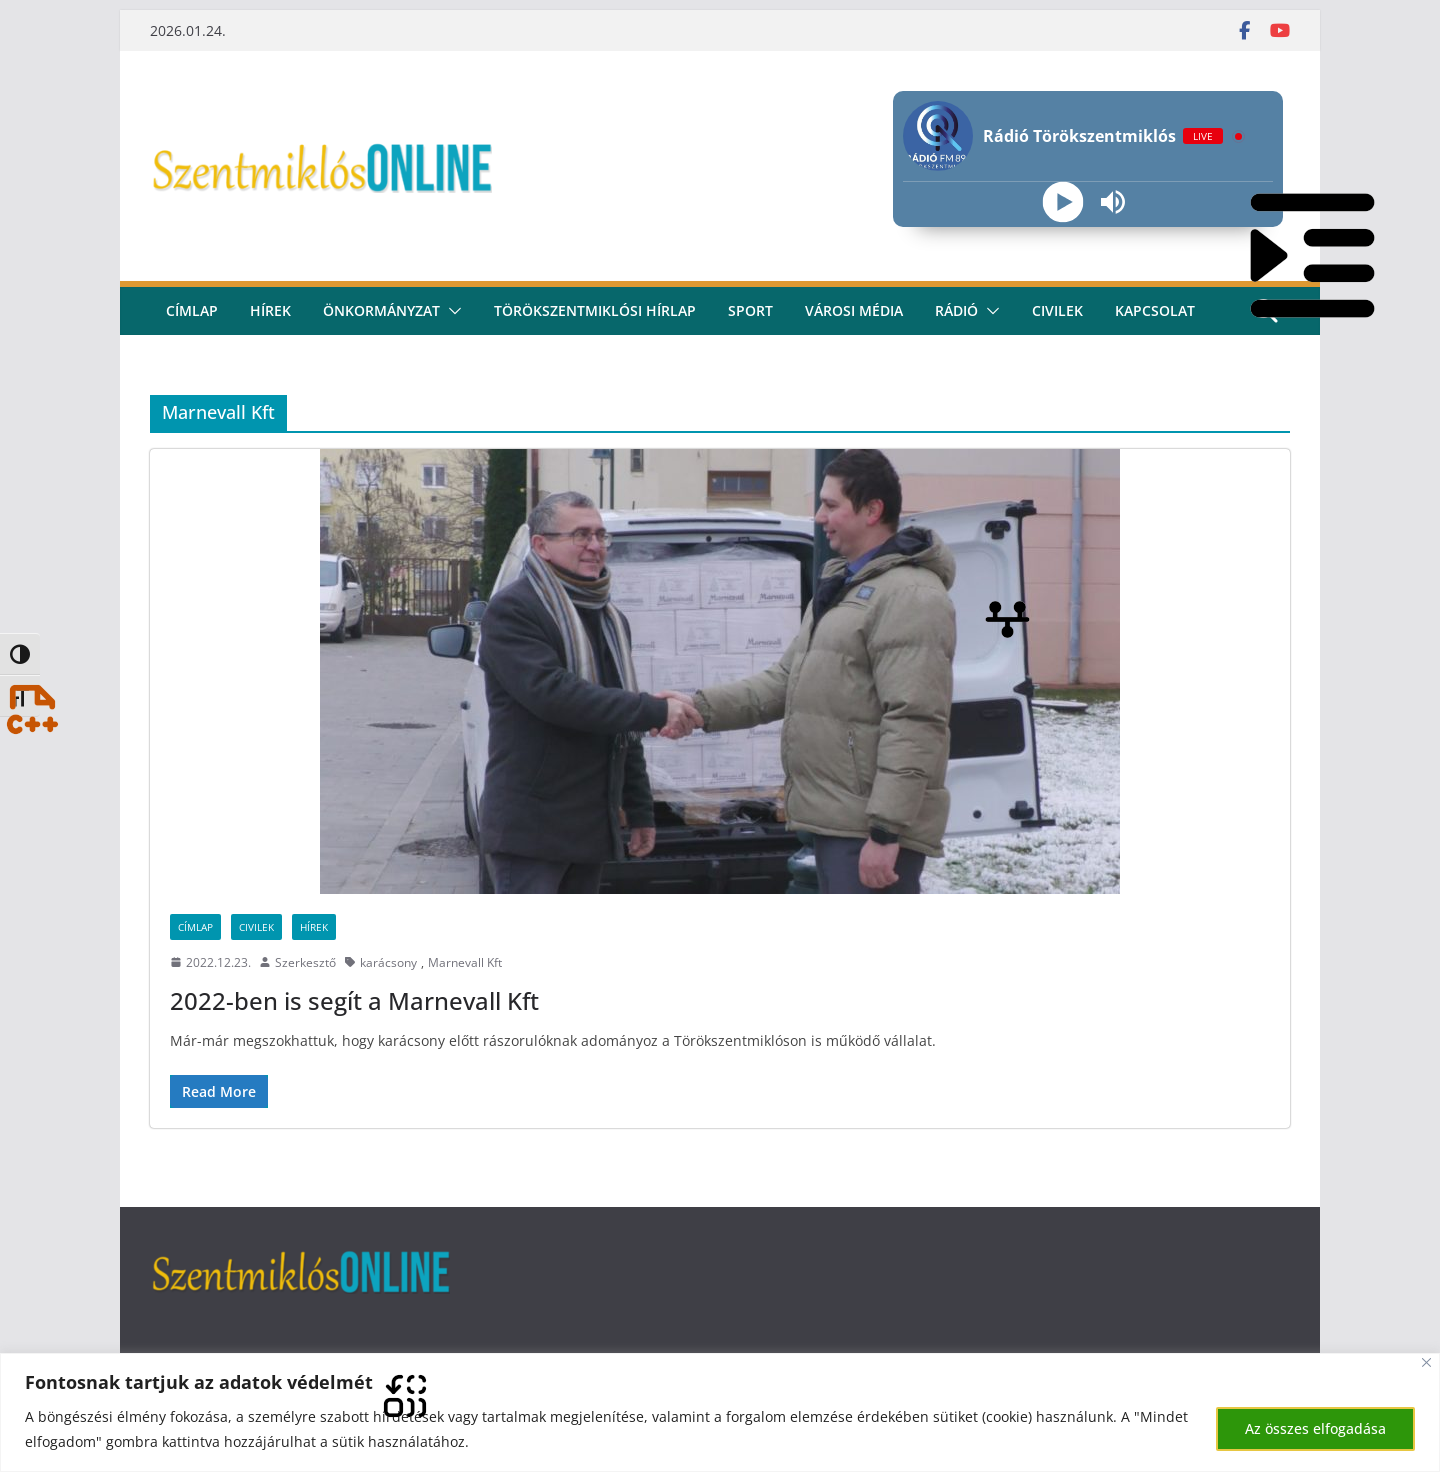  I want to click on a C++ source code file, so click(32, 711).